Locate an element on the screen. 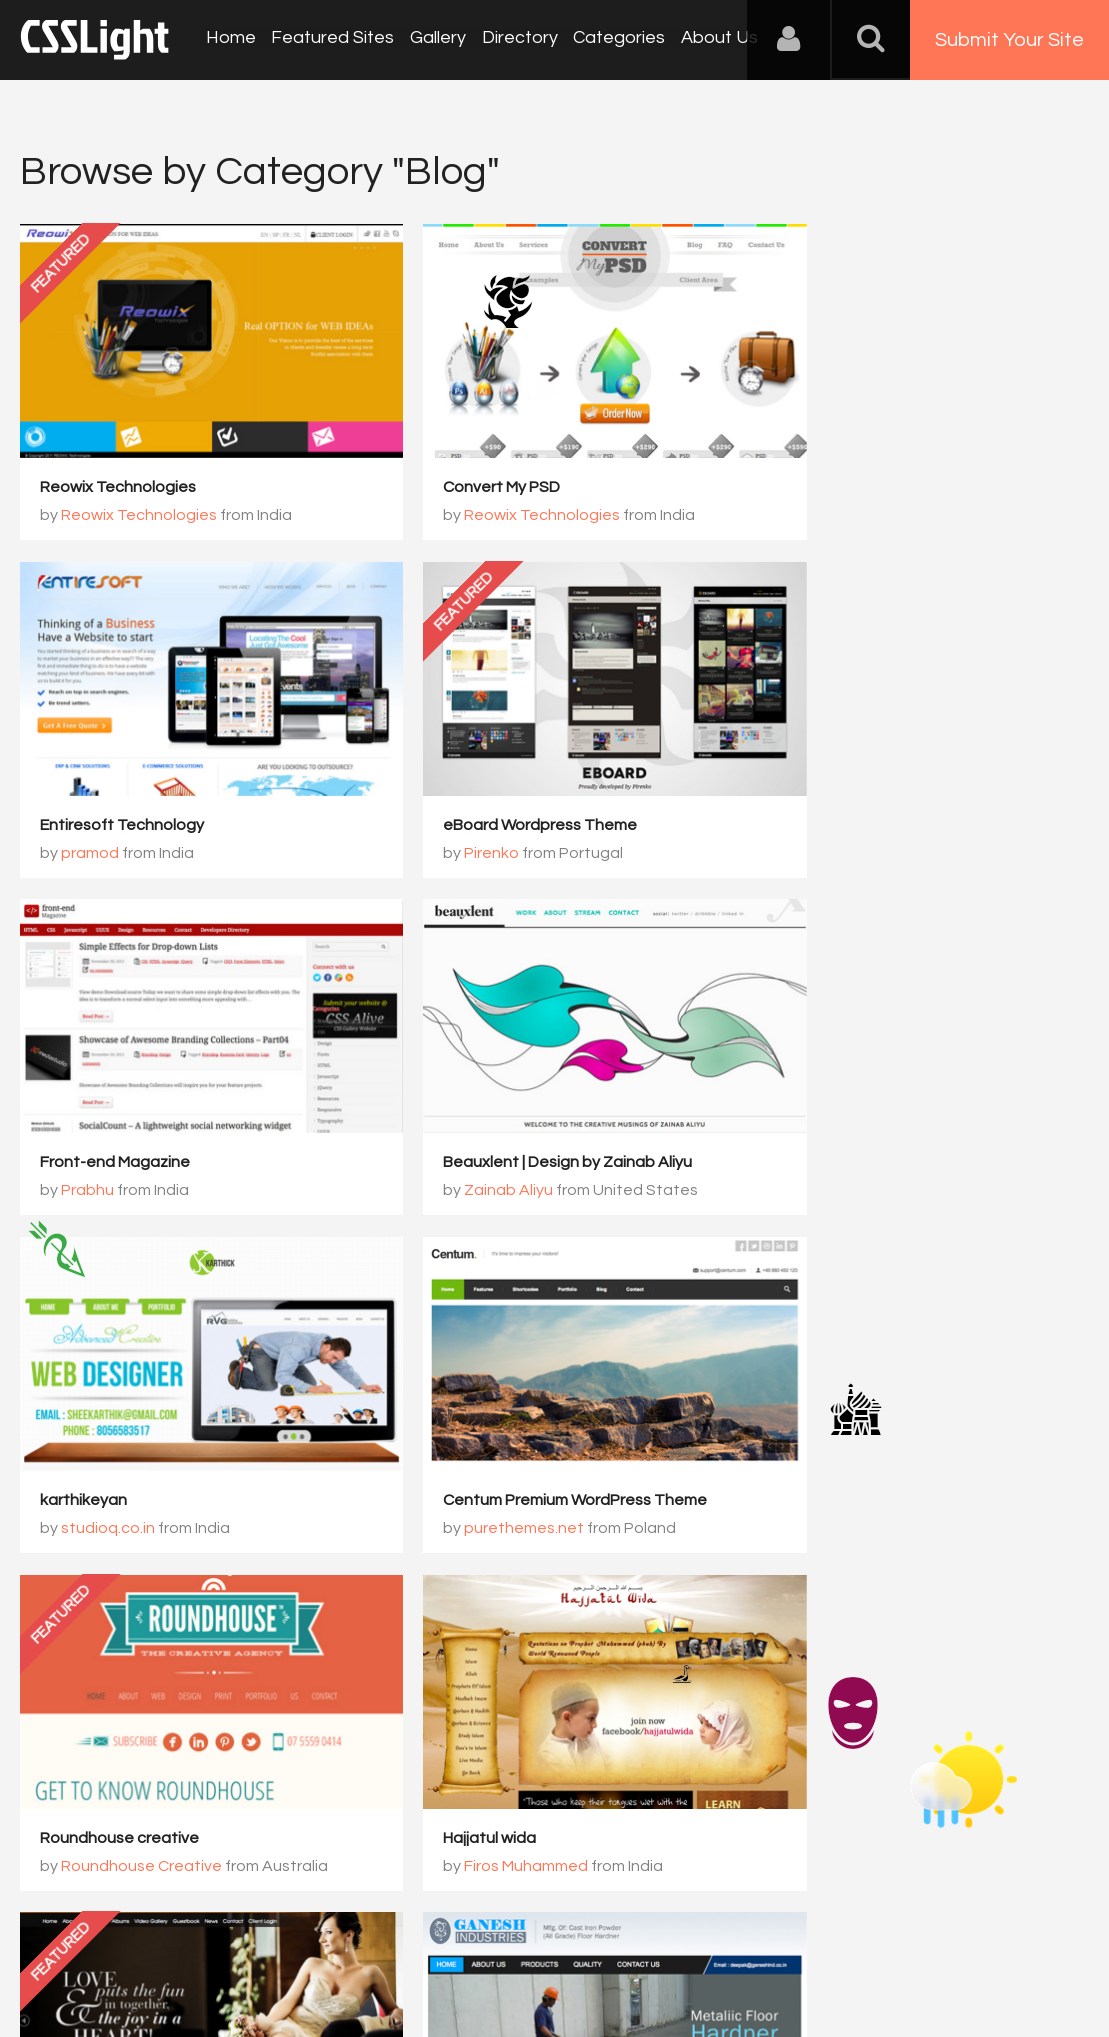  indicates a spiral or curved shot trajectory is located at coordinates (57, 1249).